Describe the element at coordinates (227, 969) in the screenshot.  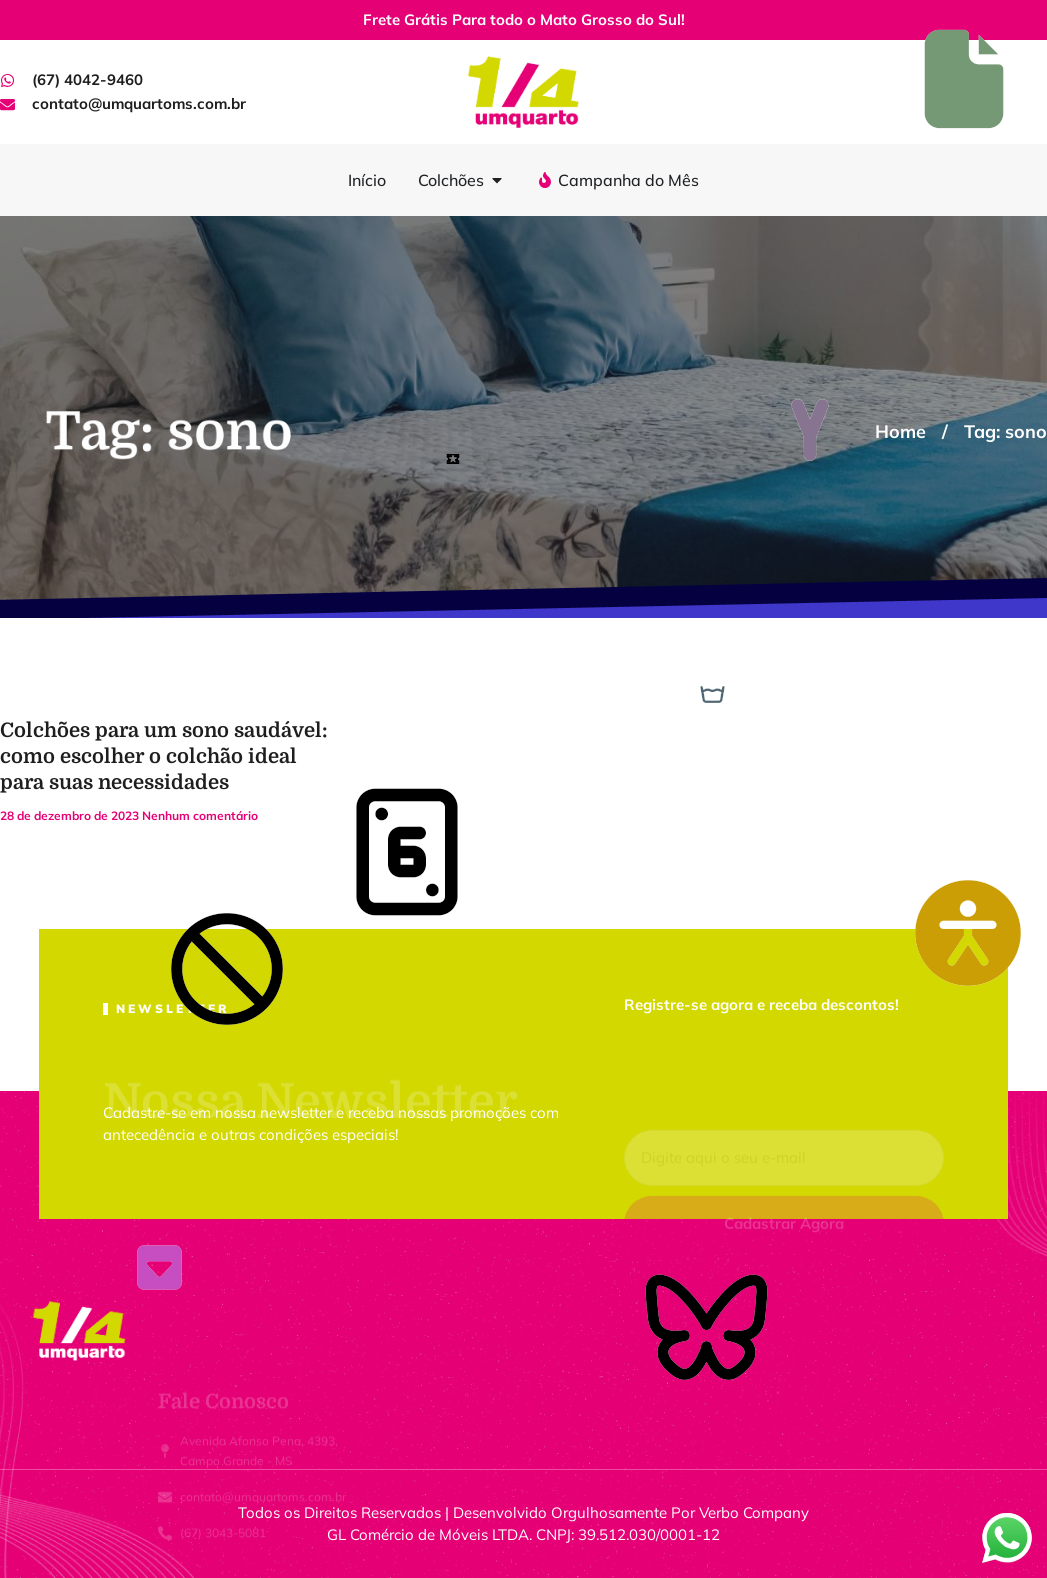
I see `indicates blocked or prohibited content` at that location.